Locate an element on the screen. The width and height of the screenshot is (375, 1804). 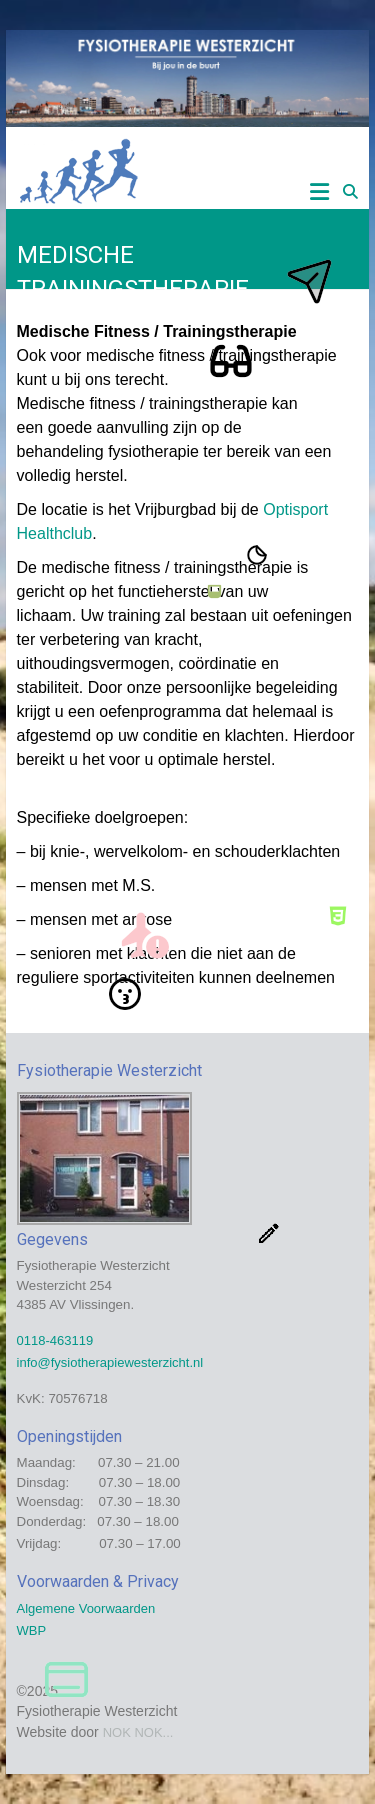
access the dock or taskbar is located at coordinates (66, 1679).